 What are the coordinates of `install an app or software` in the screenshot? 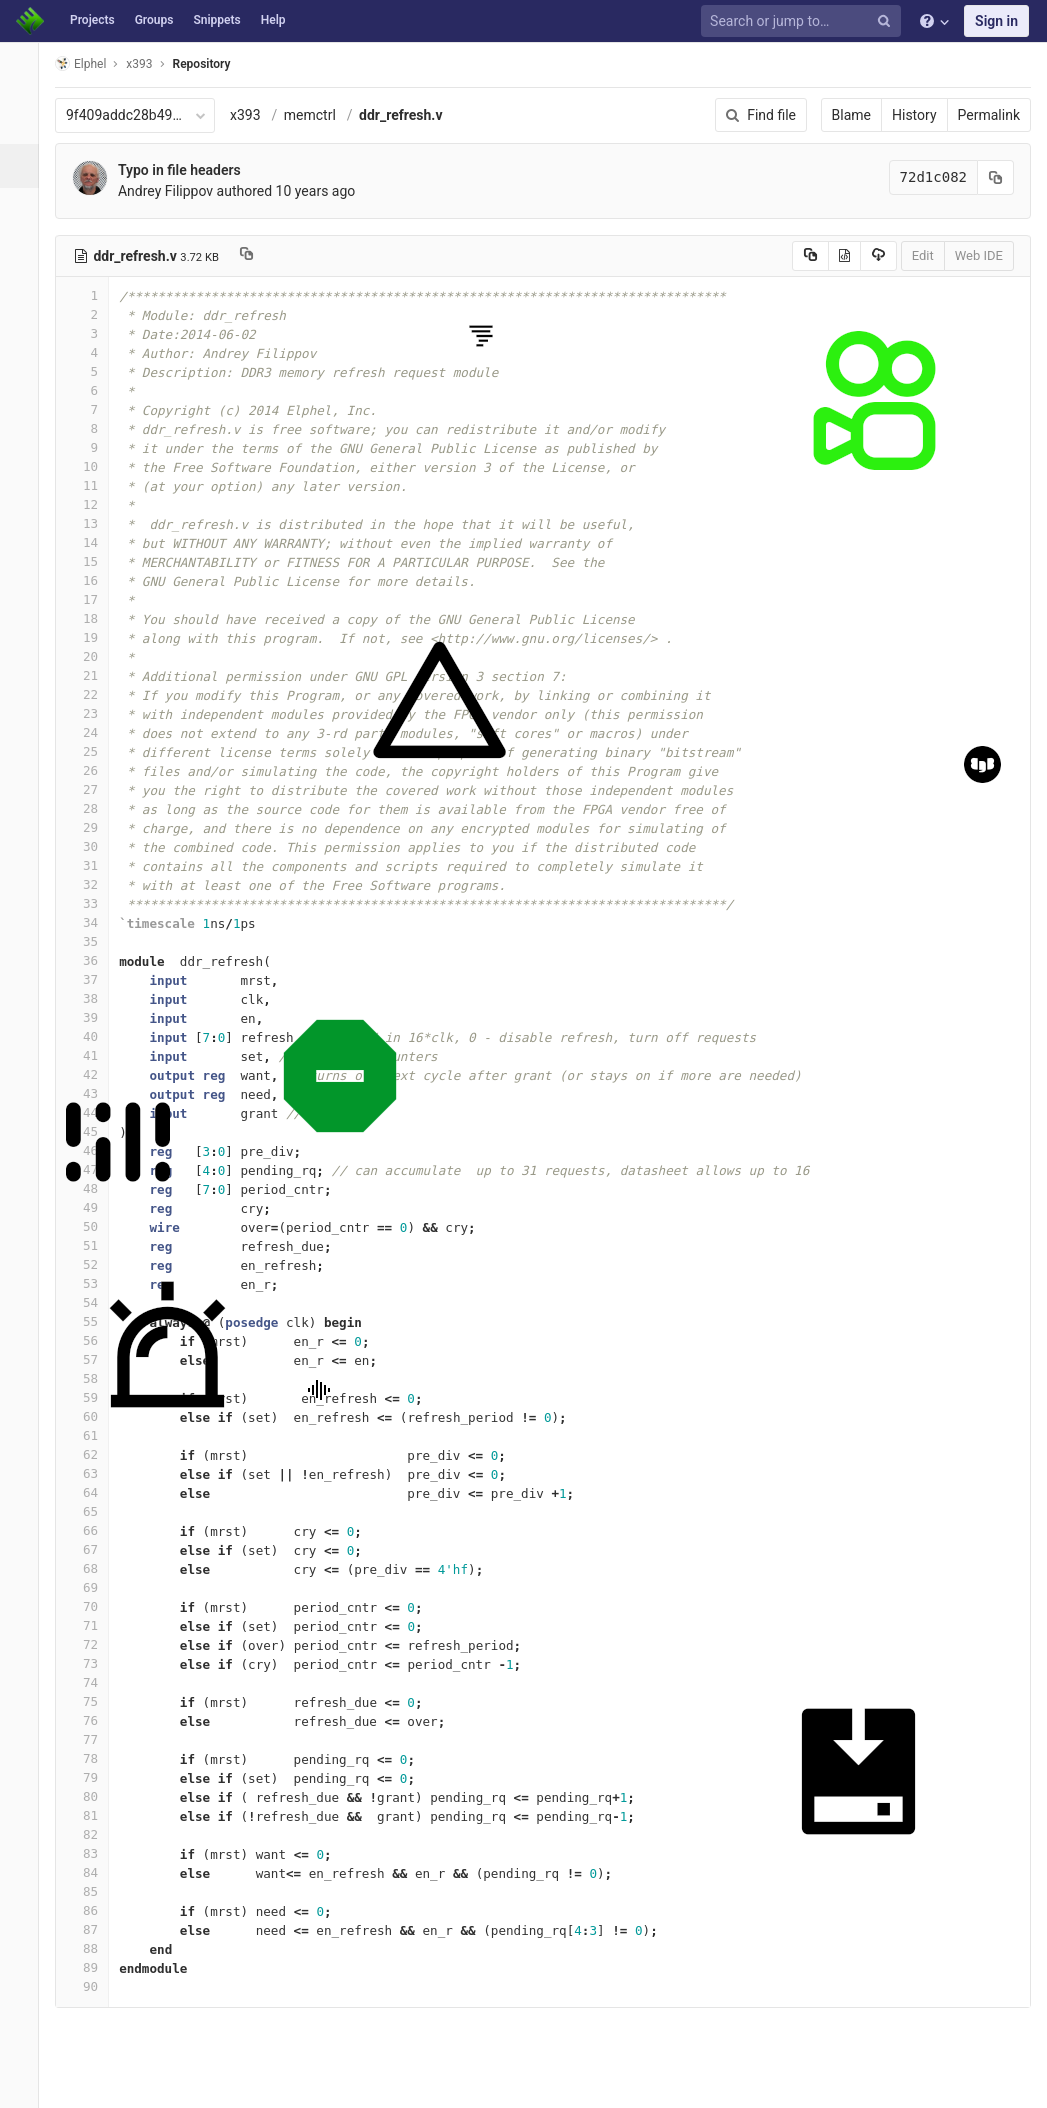 It's located at (858, 1771).